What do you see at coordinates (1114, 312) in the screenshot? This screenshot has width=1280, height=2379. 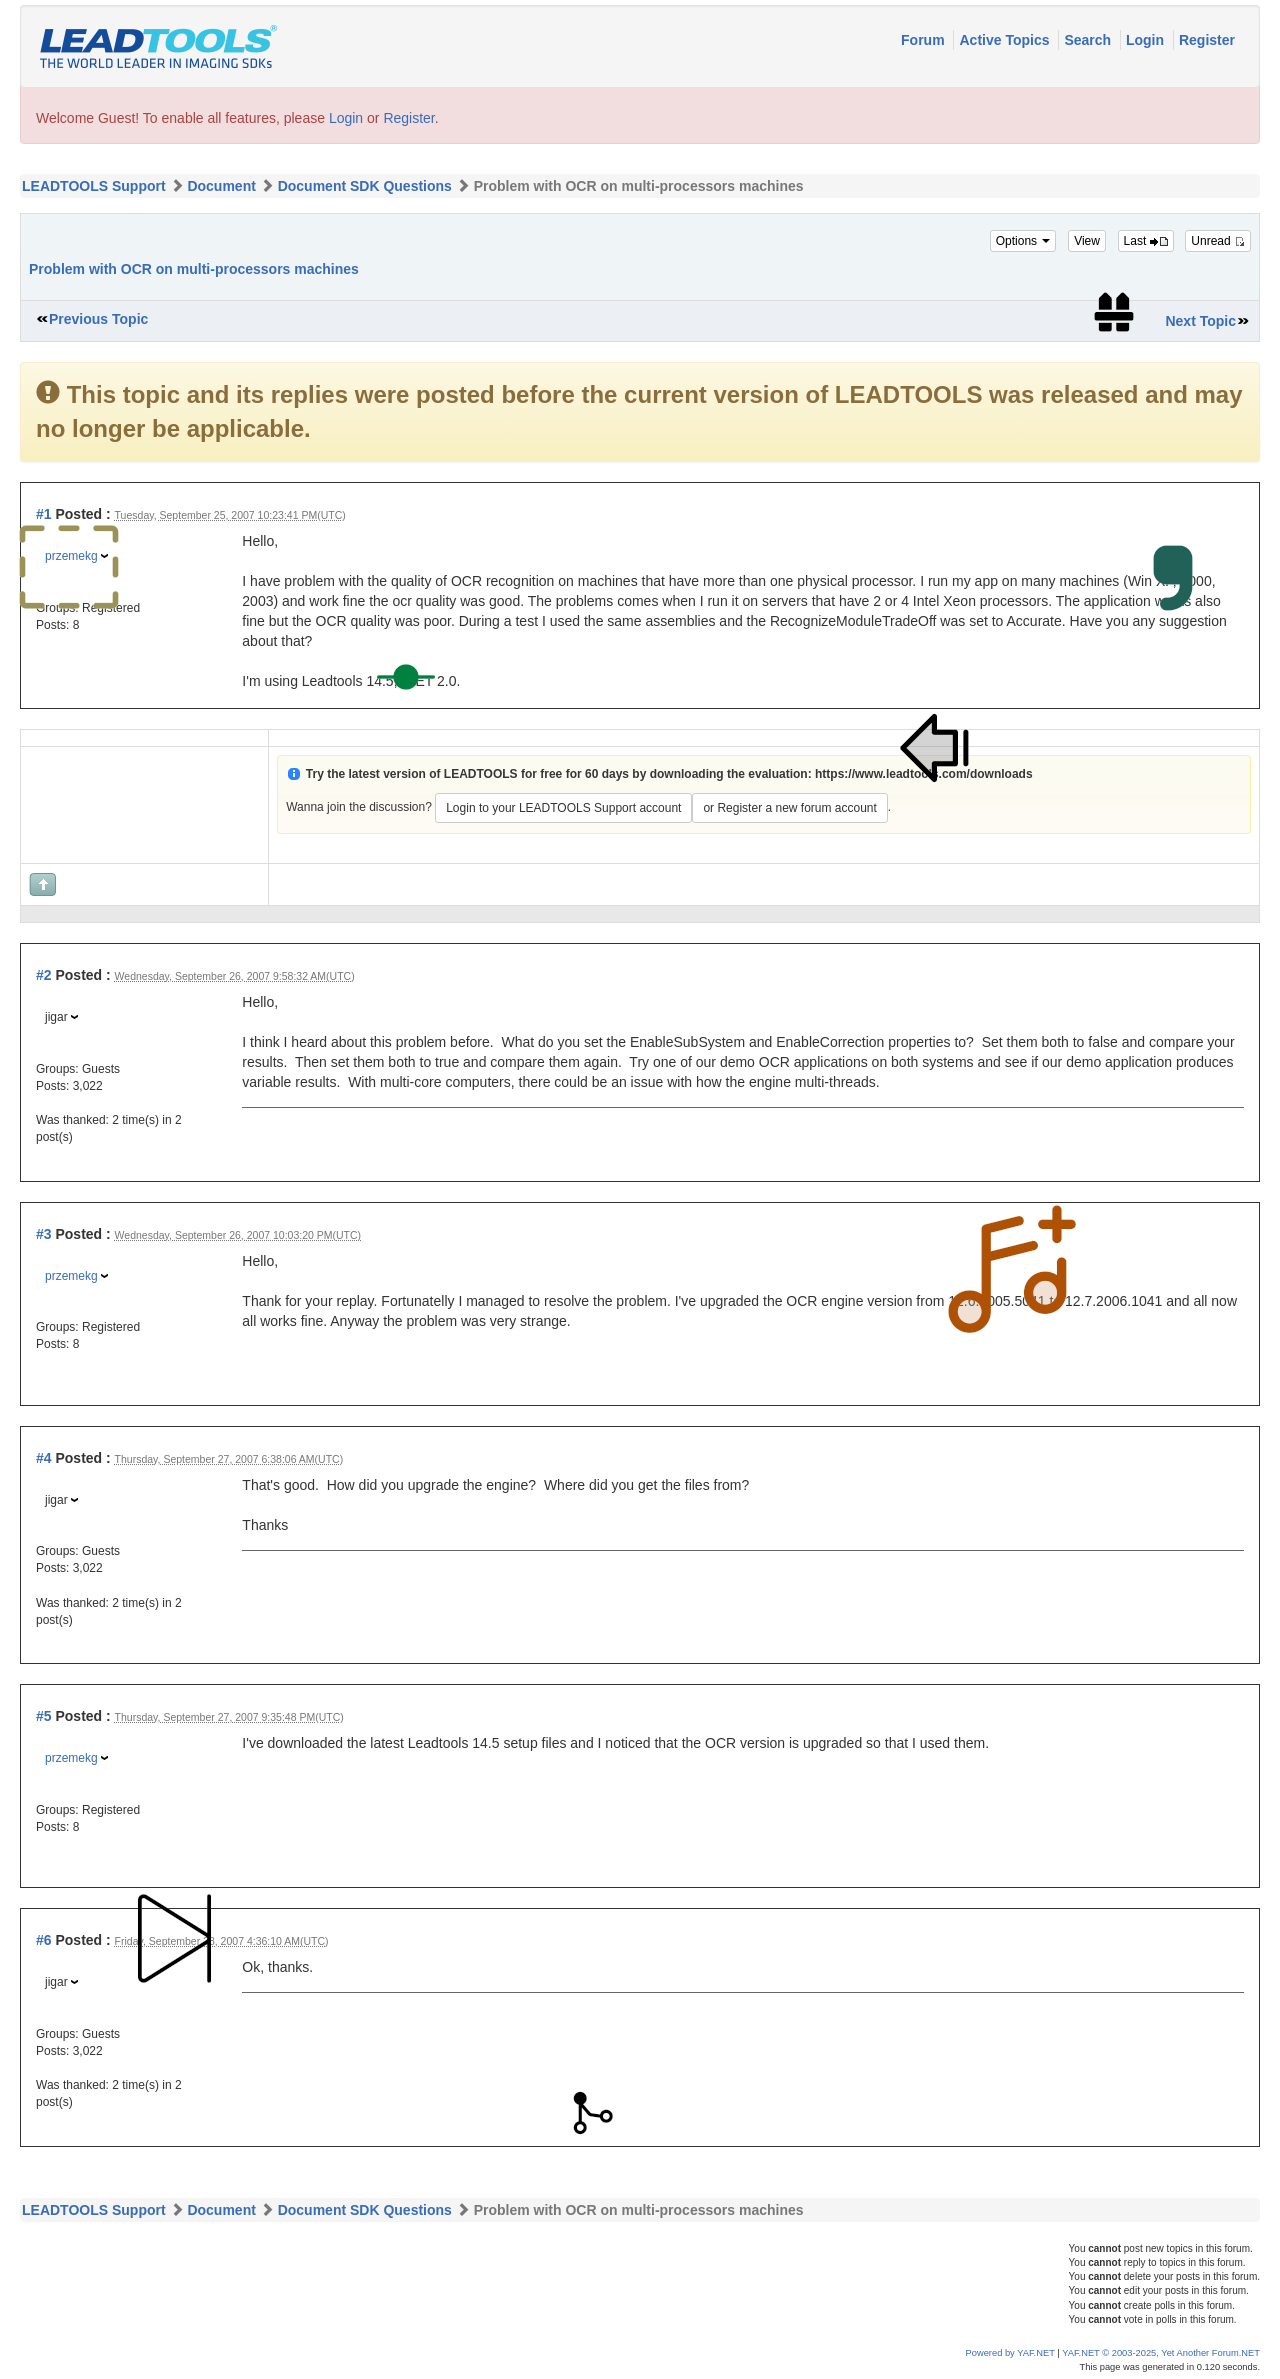 I see `set boundary or perimeter limits` at bounding box center [1114, 312].